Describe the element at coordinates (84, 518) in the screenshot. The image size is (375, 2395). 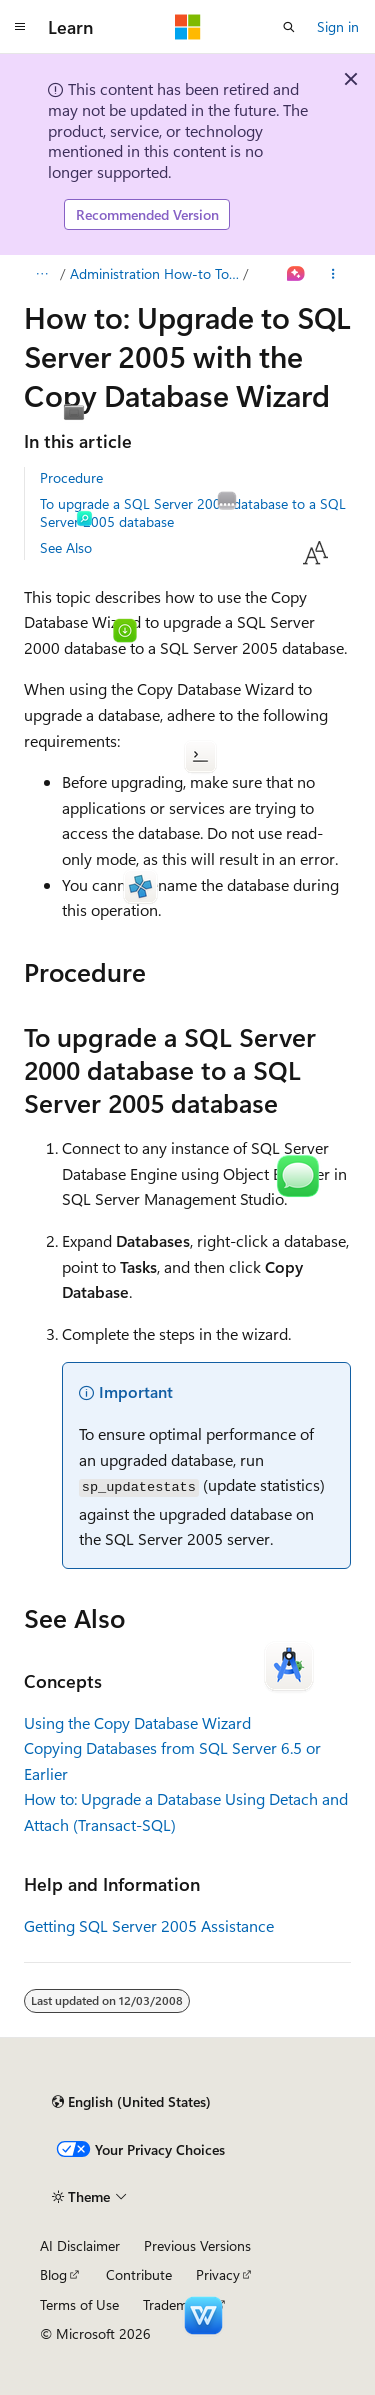
I see `open system log viewer` at that location.